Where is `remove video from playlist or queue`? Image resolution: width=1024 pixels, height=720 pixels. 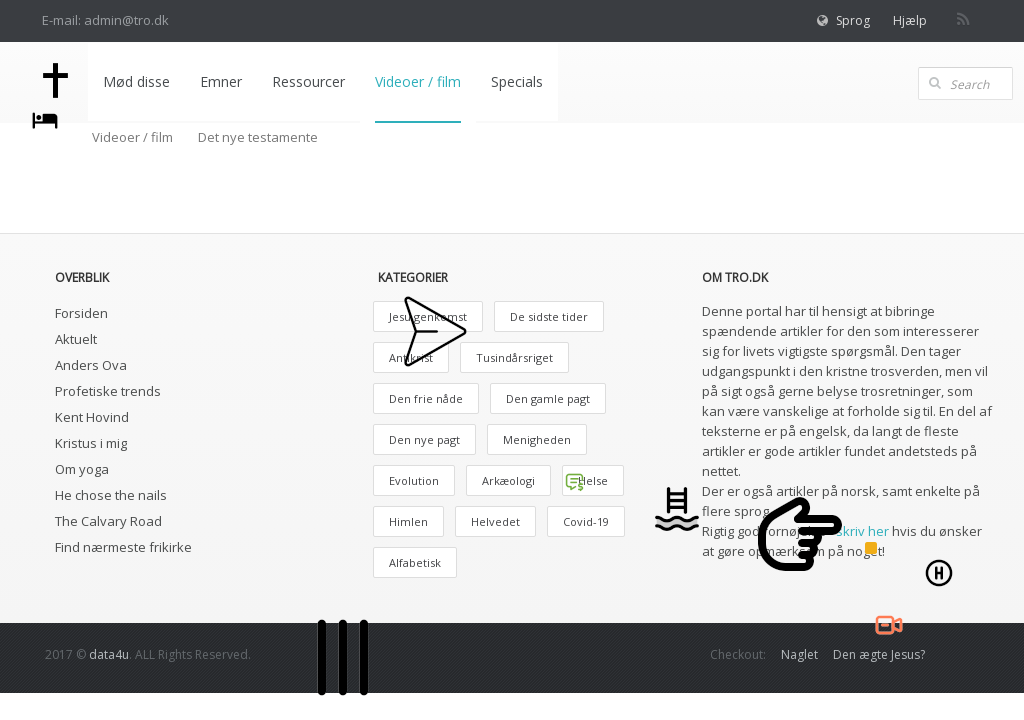
remove video from playlist or queue is located at coordinates (889, 625).